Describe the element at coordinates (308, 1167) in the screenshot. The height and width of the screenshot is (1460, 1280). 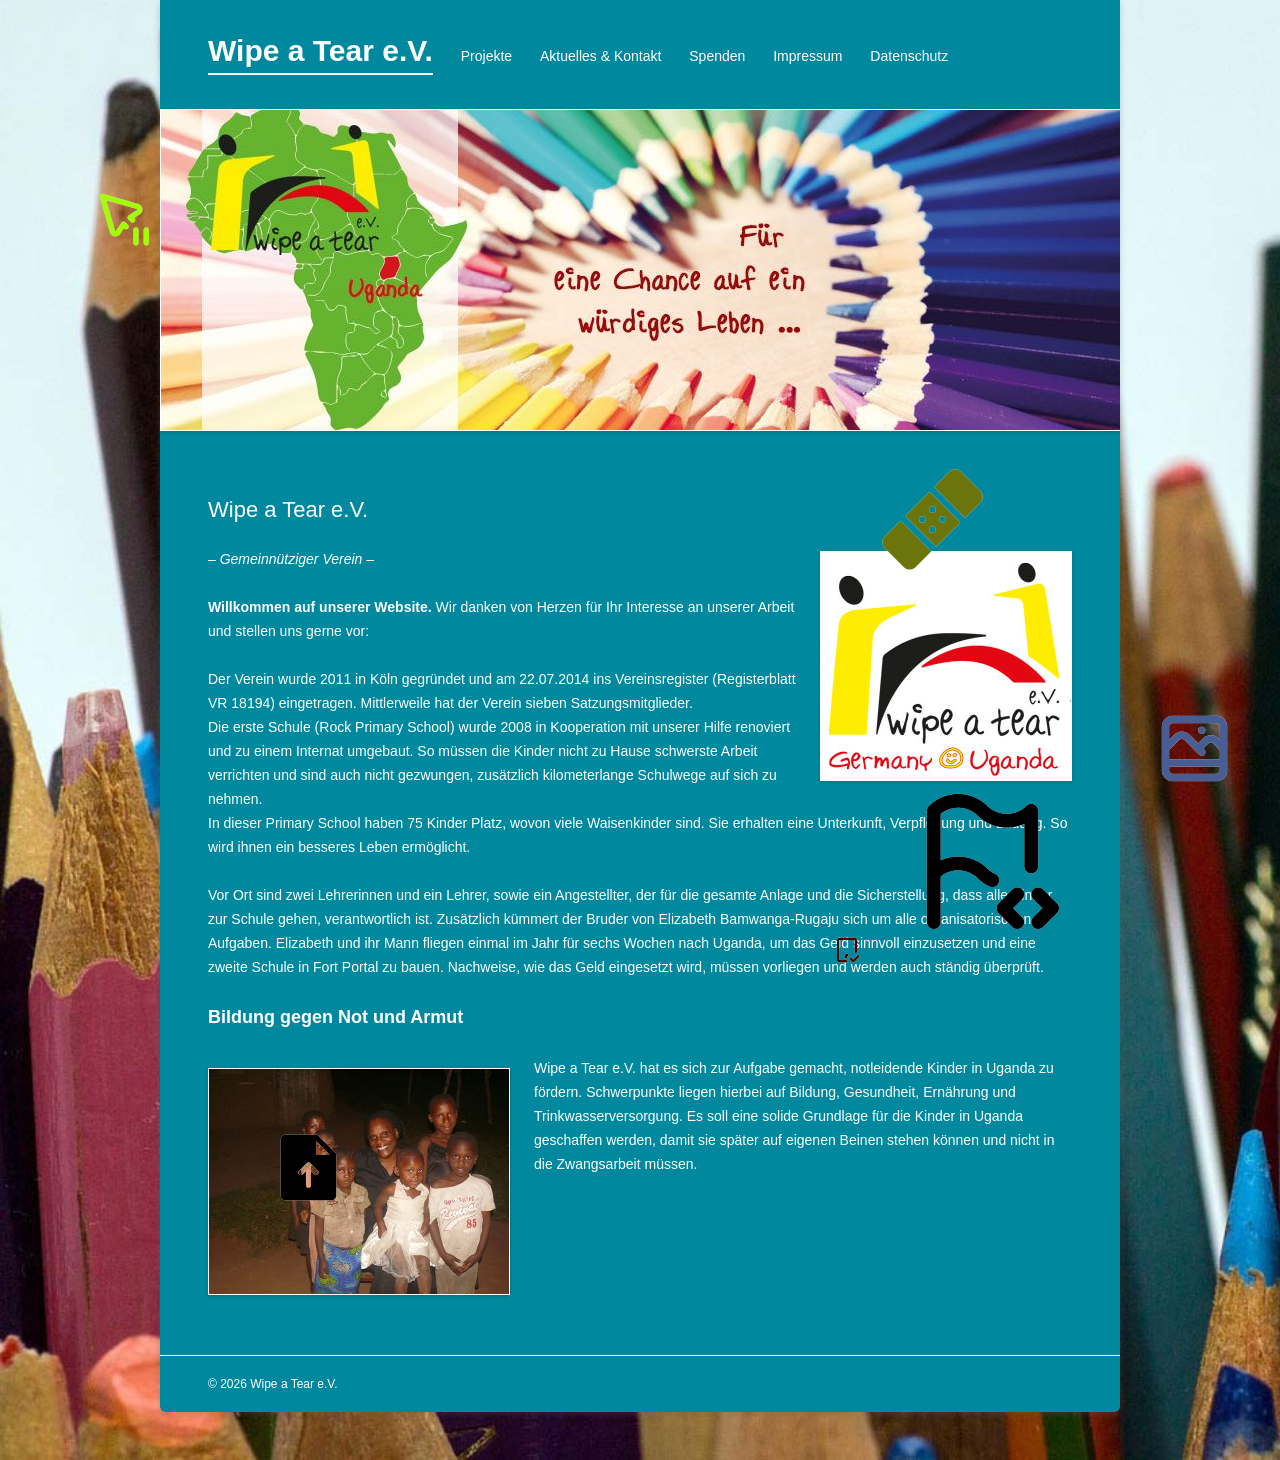
I see `upload a file` at that location.